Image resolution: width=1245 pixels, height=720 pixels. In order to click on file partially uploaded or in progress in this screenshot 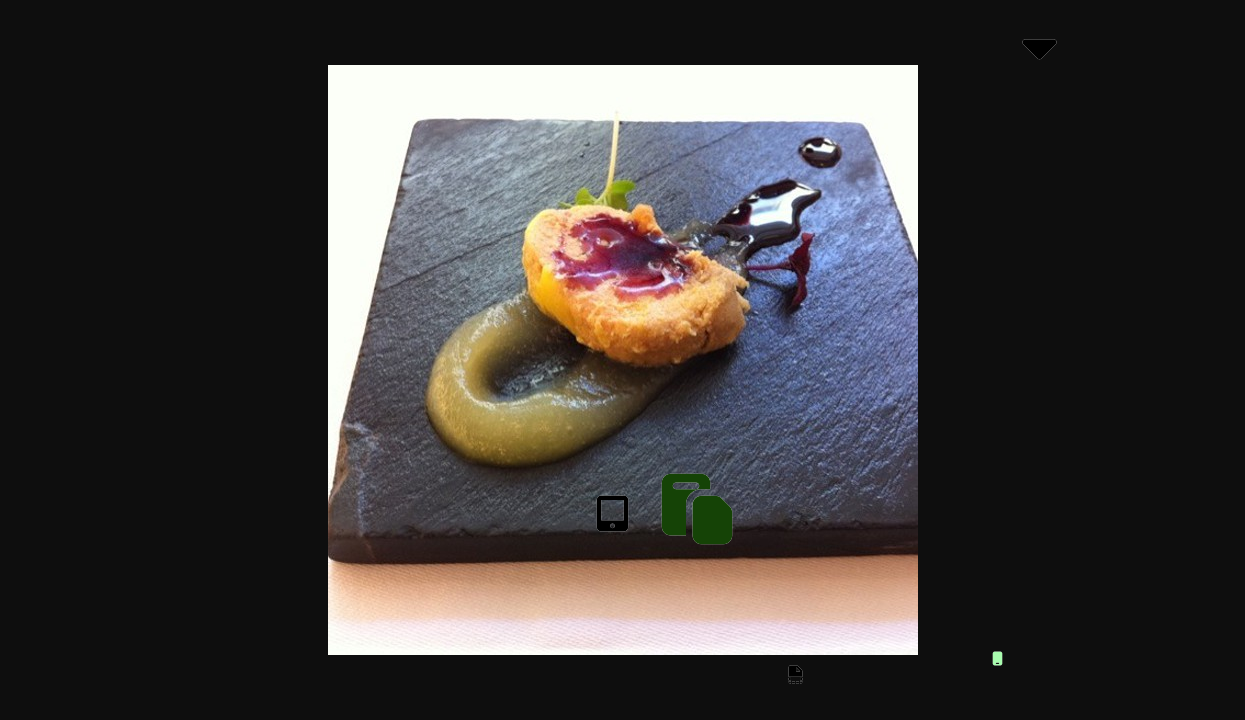, I will do `click(795, 674)`.